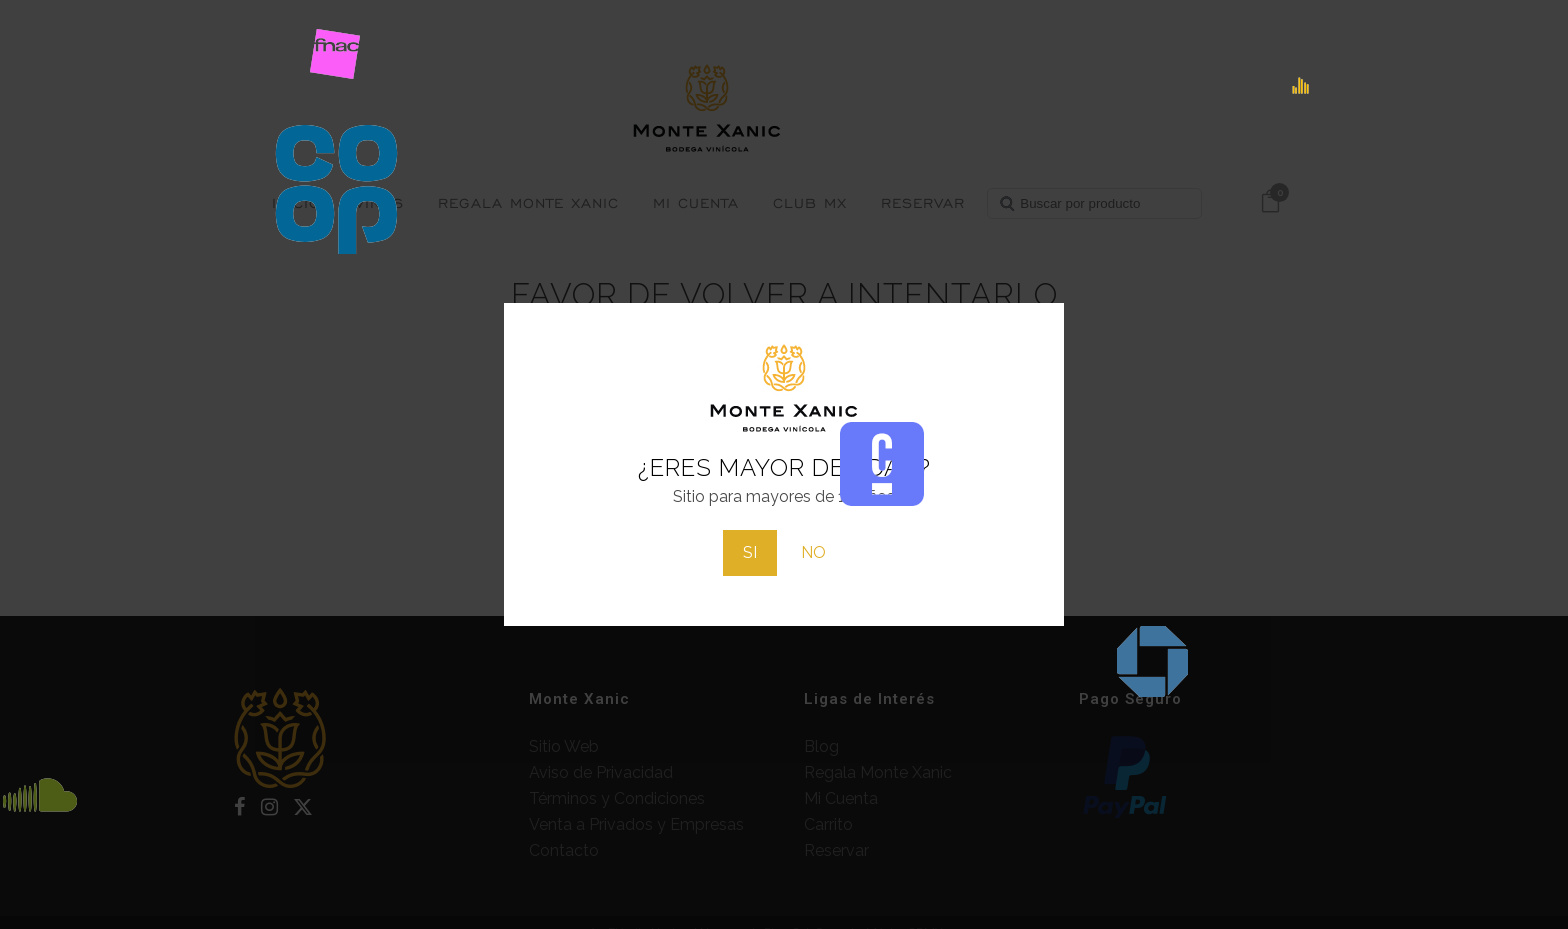 The width and height of the screenshot is (1568, 929). Describe the element at coordinates (336, 189) in the screenshot. I see `co-op brand logo` at that location.